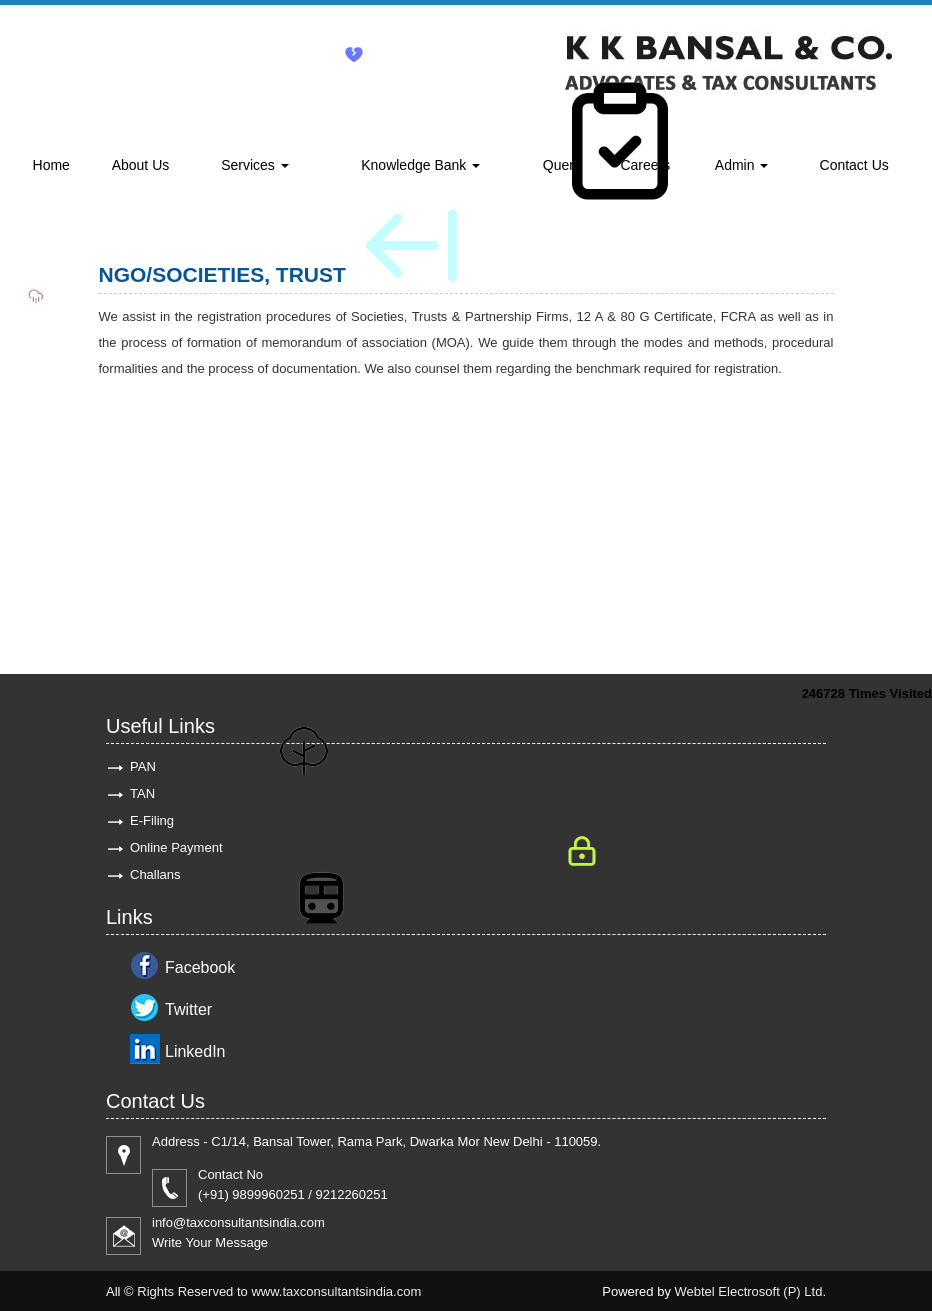 This screenshot has width=932, height=1311. I want to click on mark task as complete, so click(620, 141).